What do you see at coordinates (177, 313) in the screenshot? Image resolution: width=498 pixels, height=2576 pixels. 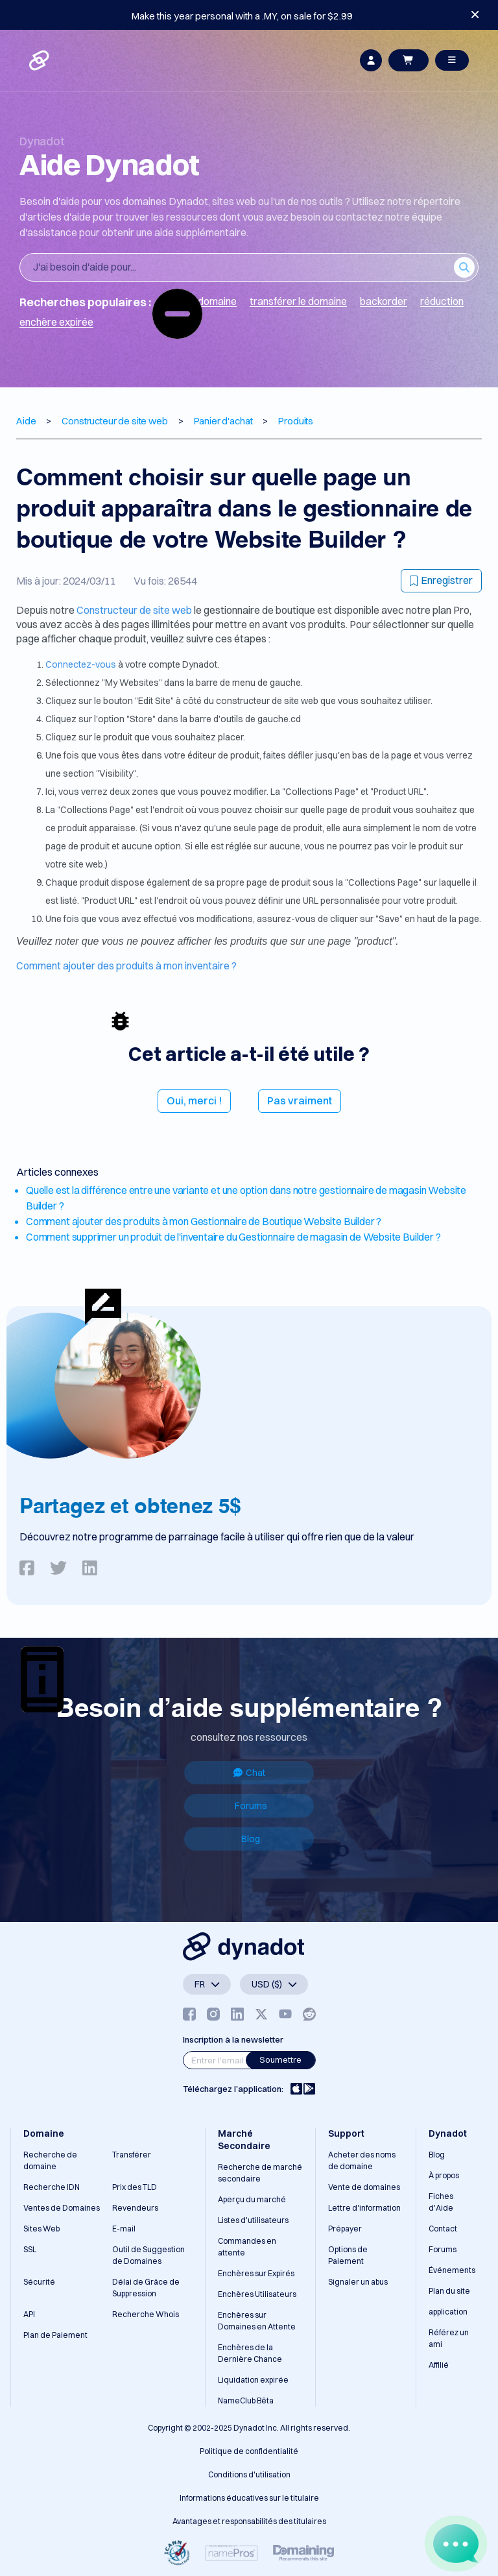 I see `enable do not disturb mode` at bounding box center [177, 313].